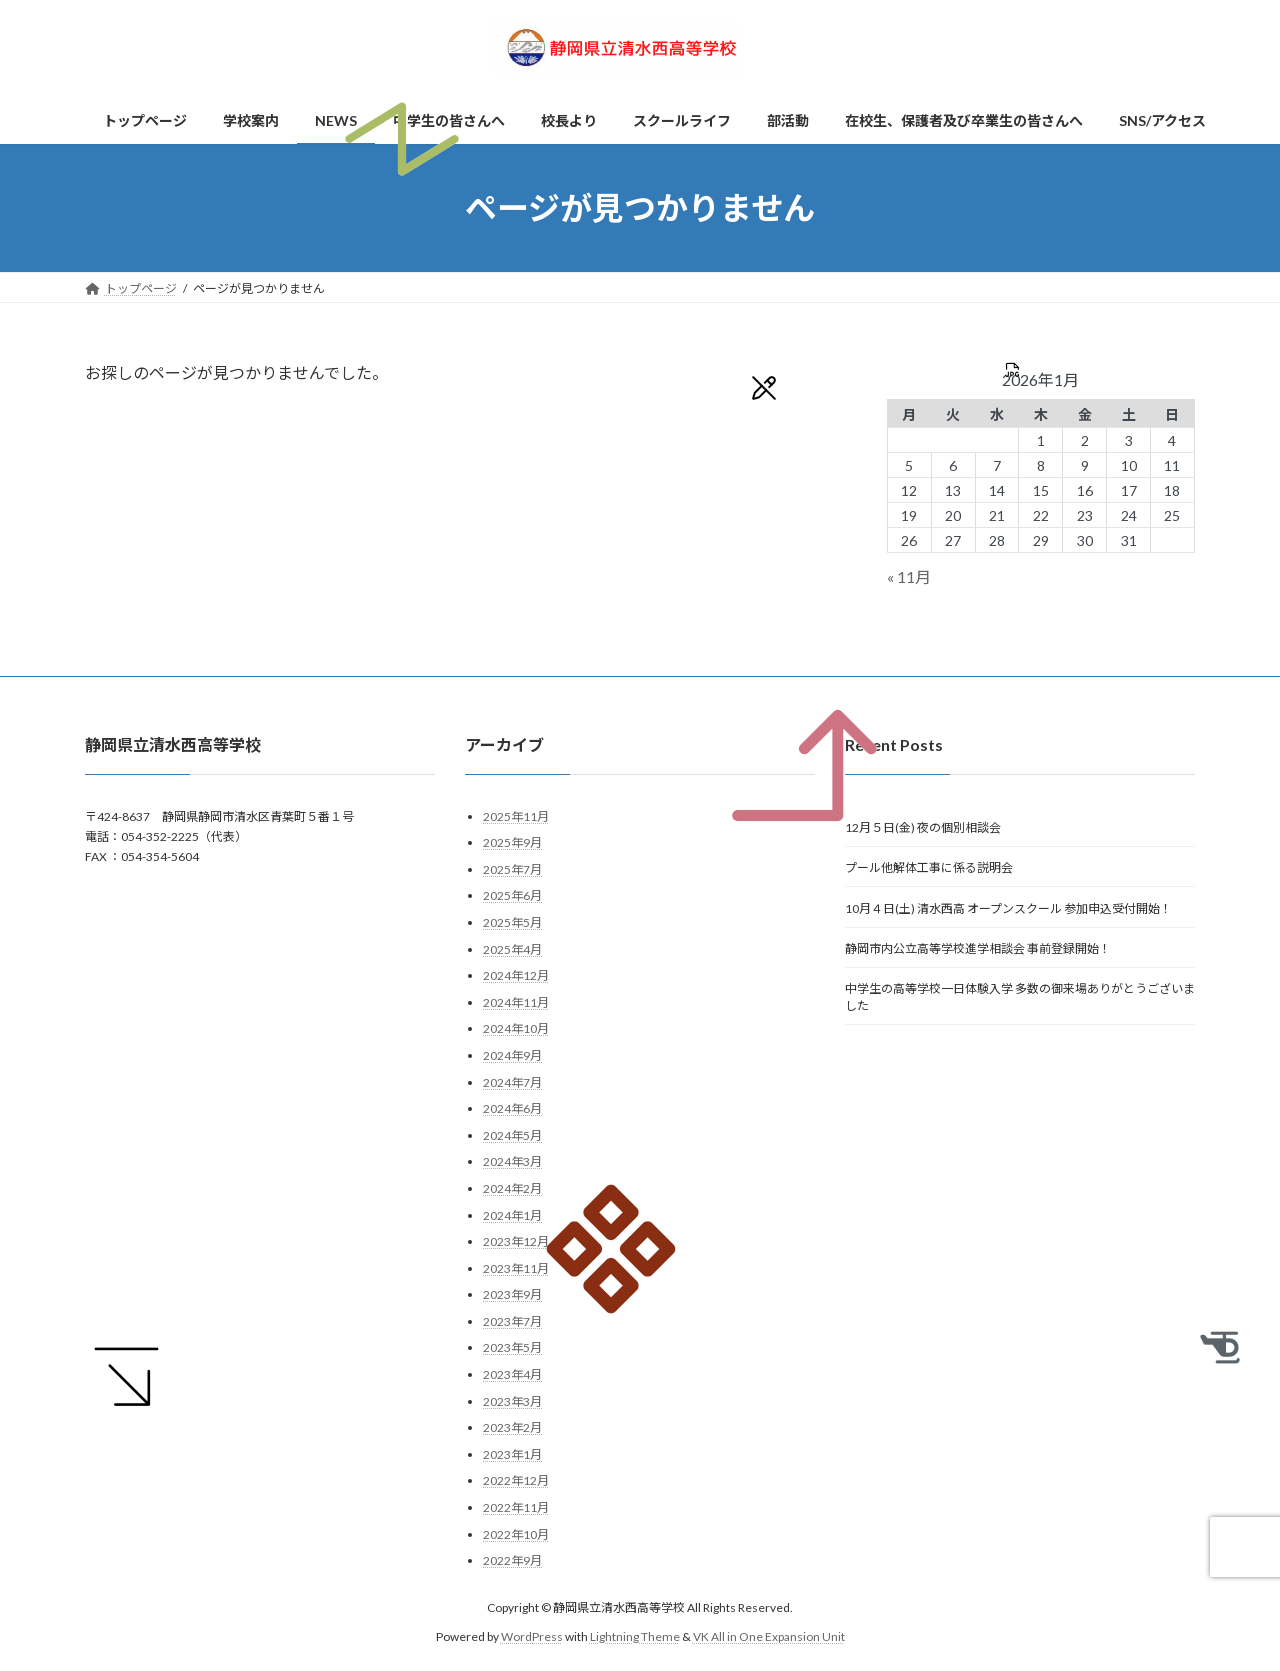 The height and width of the screenshot is (1671, 1280). Describe the element at coordinates (126, 1379) in the screenshot. I see `move item to bottom-right corner` at that location.